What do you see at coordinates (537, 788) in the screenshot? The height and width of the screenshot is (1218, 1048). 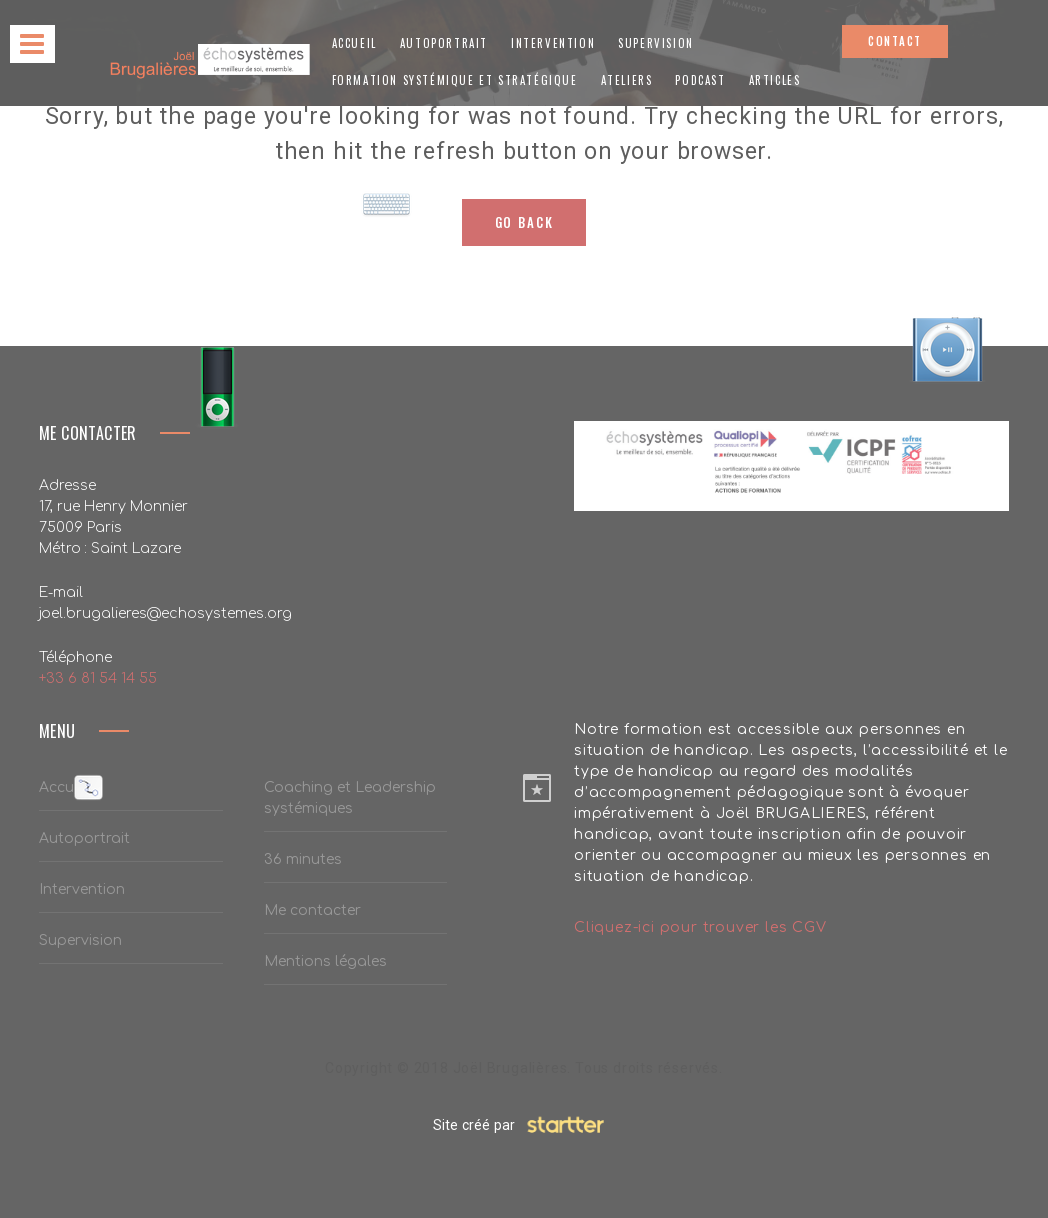 I see `access your favorites in the media library` at bounding box center [537, 788].